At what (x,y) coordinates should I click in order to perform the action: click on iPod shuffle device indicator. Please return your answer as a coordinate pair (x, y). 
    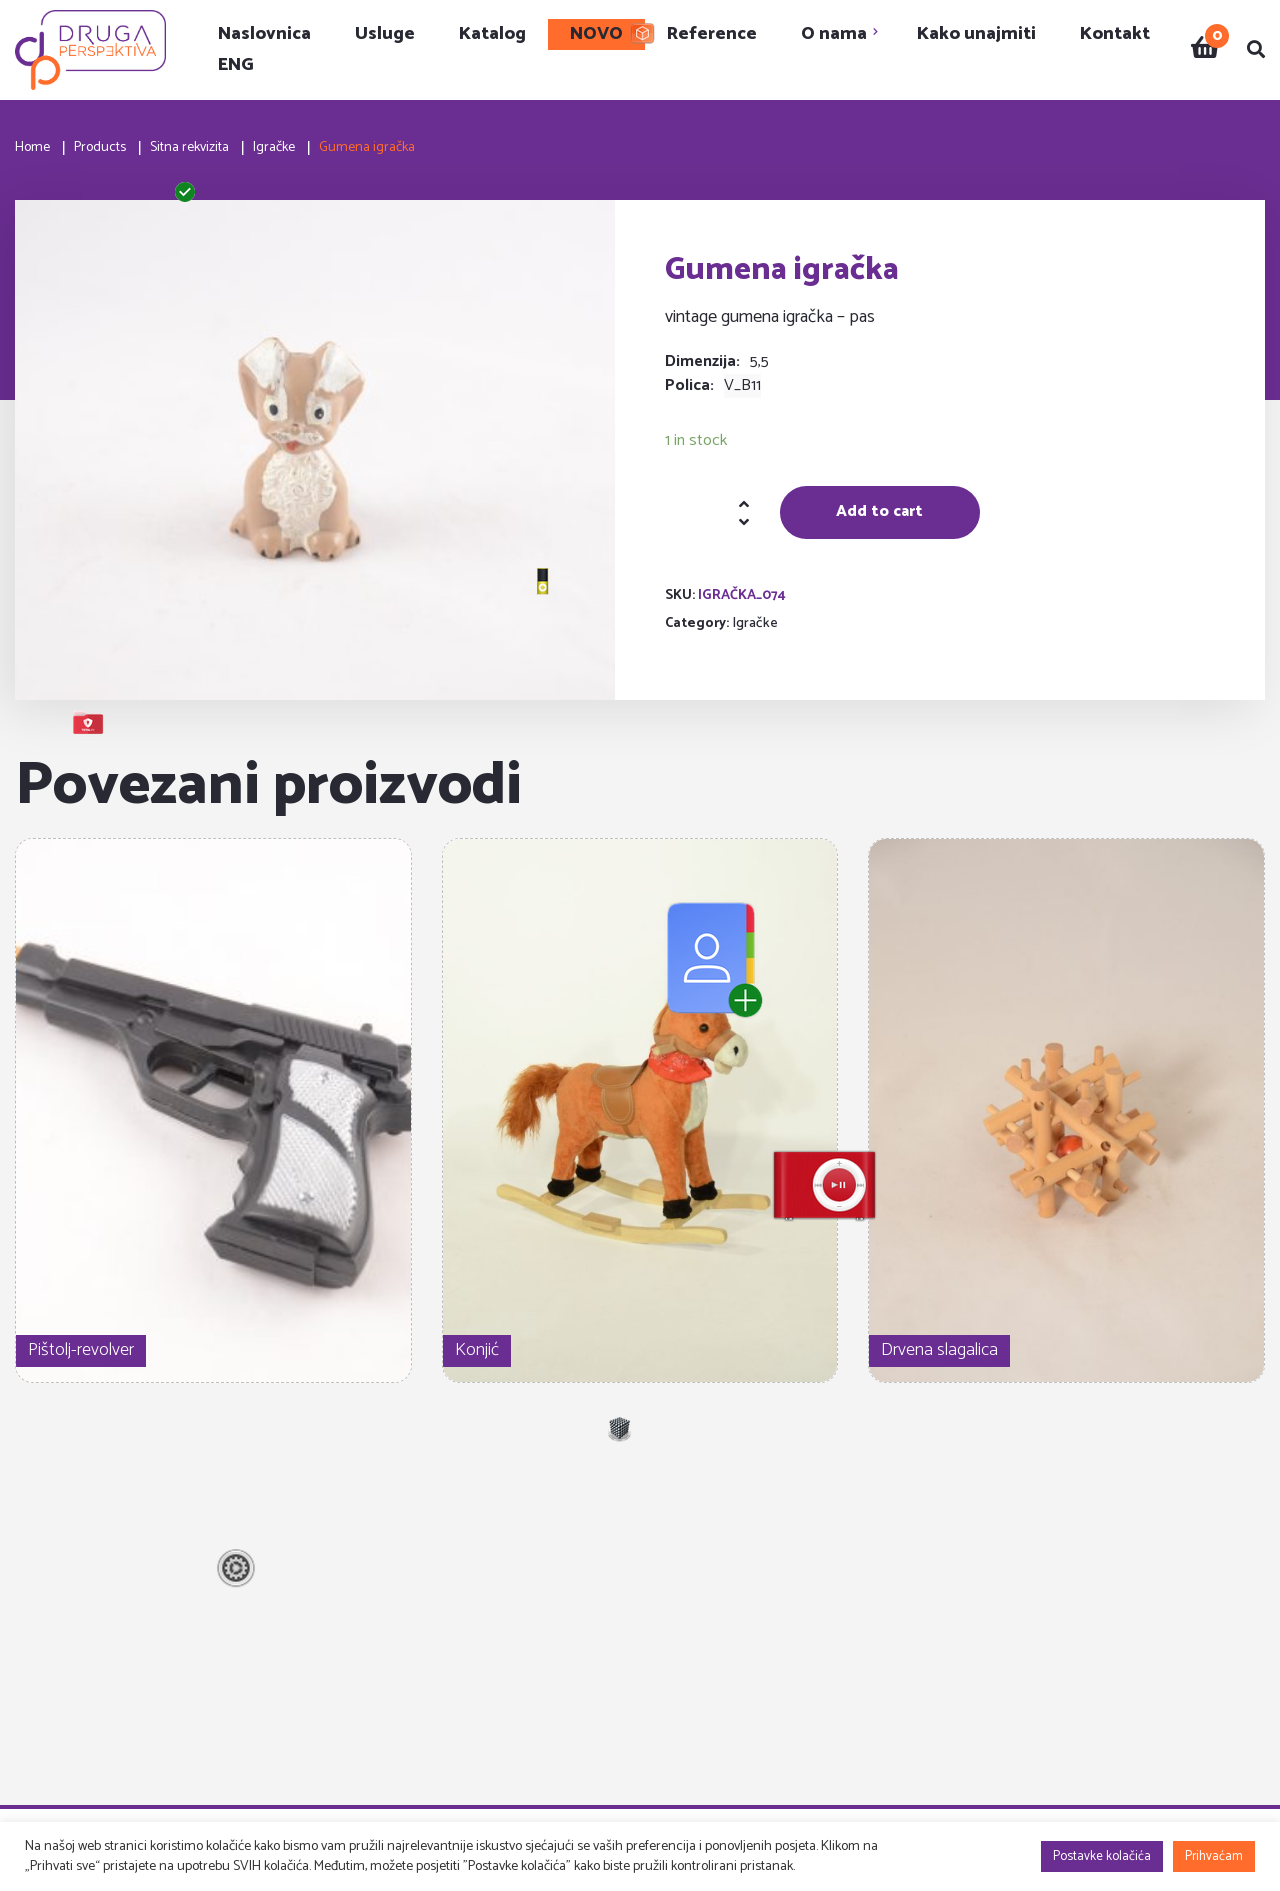
    Looking at the image, I should click on (824, 1166).